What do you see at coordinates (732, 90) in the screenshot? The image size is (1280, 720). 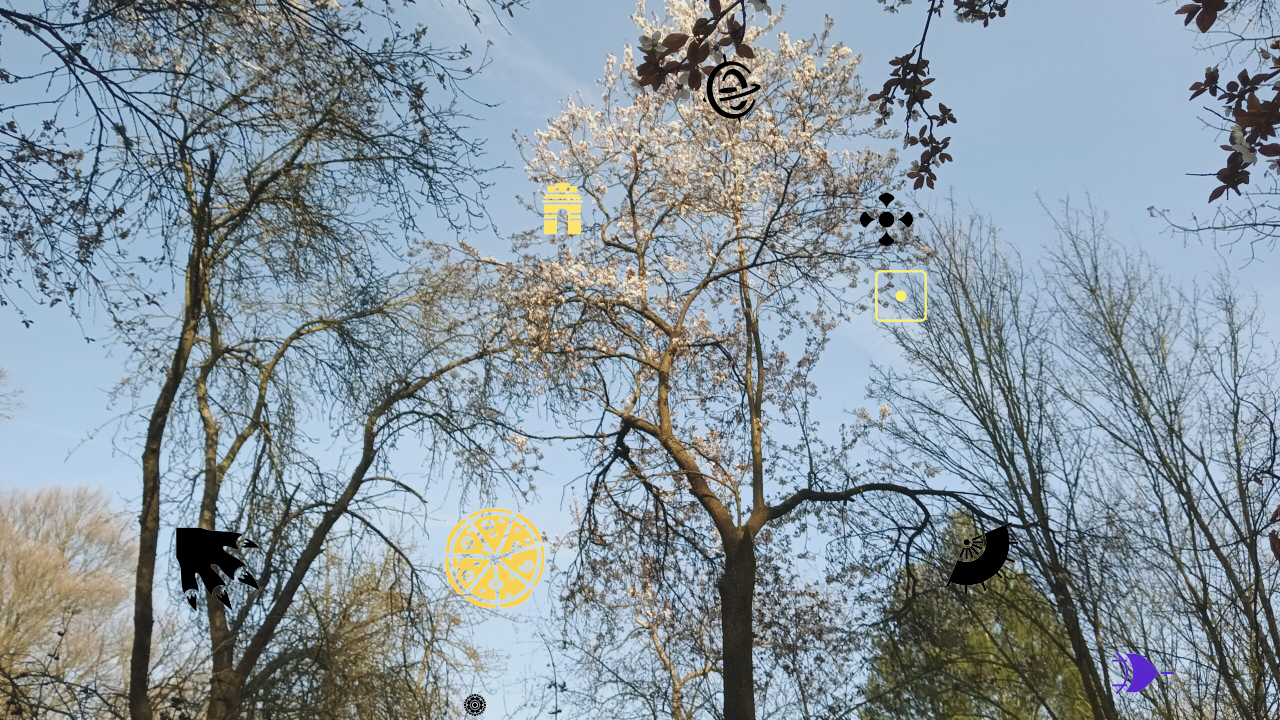 I see `access gyroscope or motion sensor settings` at bounding box center [732, 90].